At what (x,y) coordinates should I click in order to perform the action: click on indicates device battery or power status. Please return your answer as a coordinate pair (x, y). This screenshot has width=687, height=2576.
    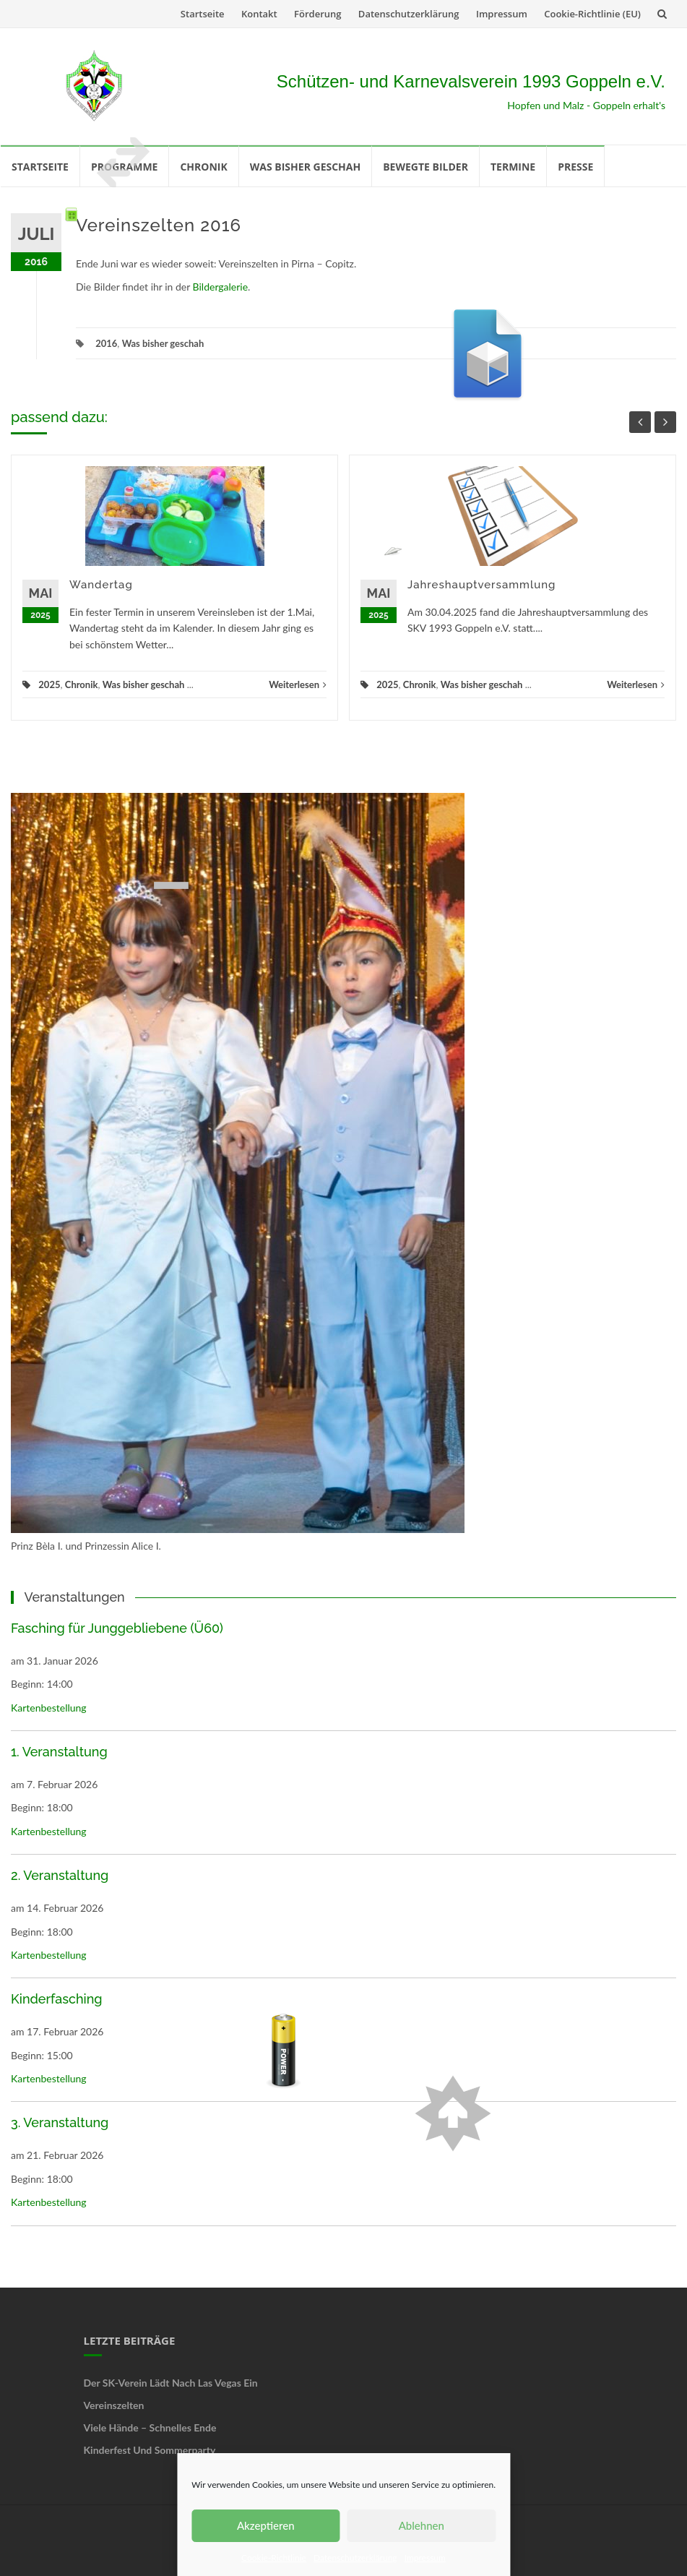
    Looking at the image, I should click on (283, 2051).